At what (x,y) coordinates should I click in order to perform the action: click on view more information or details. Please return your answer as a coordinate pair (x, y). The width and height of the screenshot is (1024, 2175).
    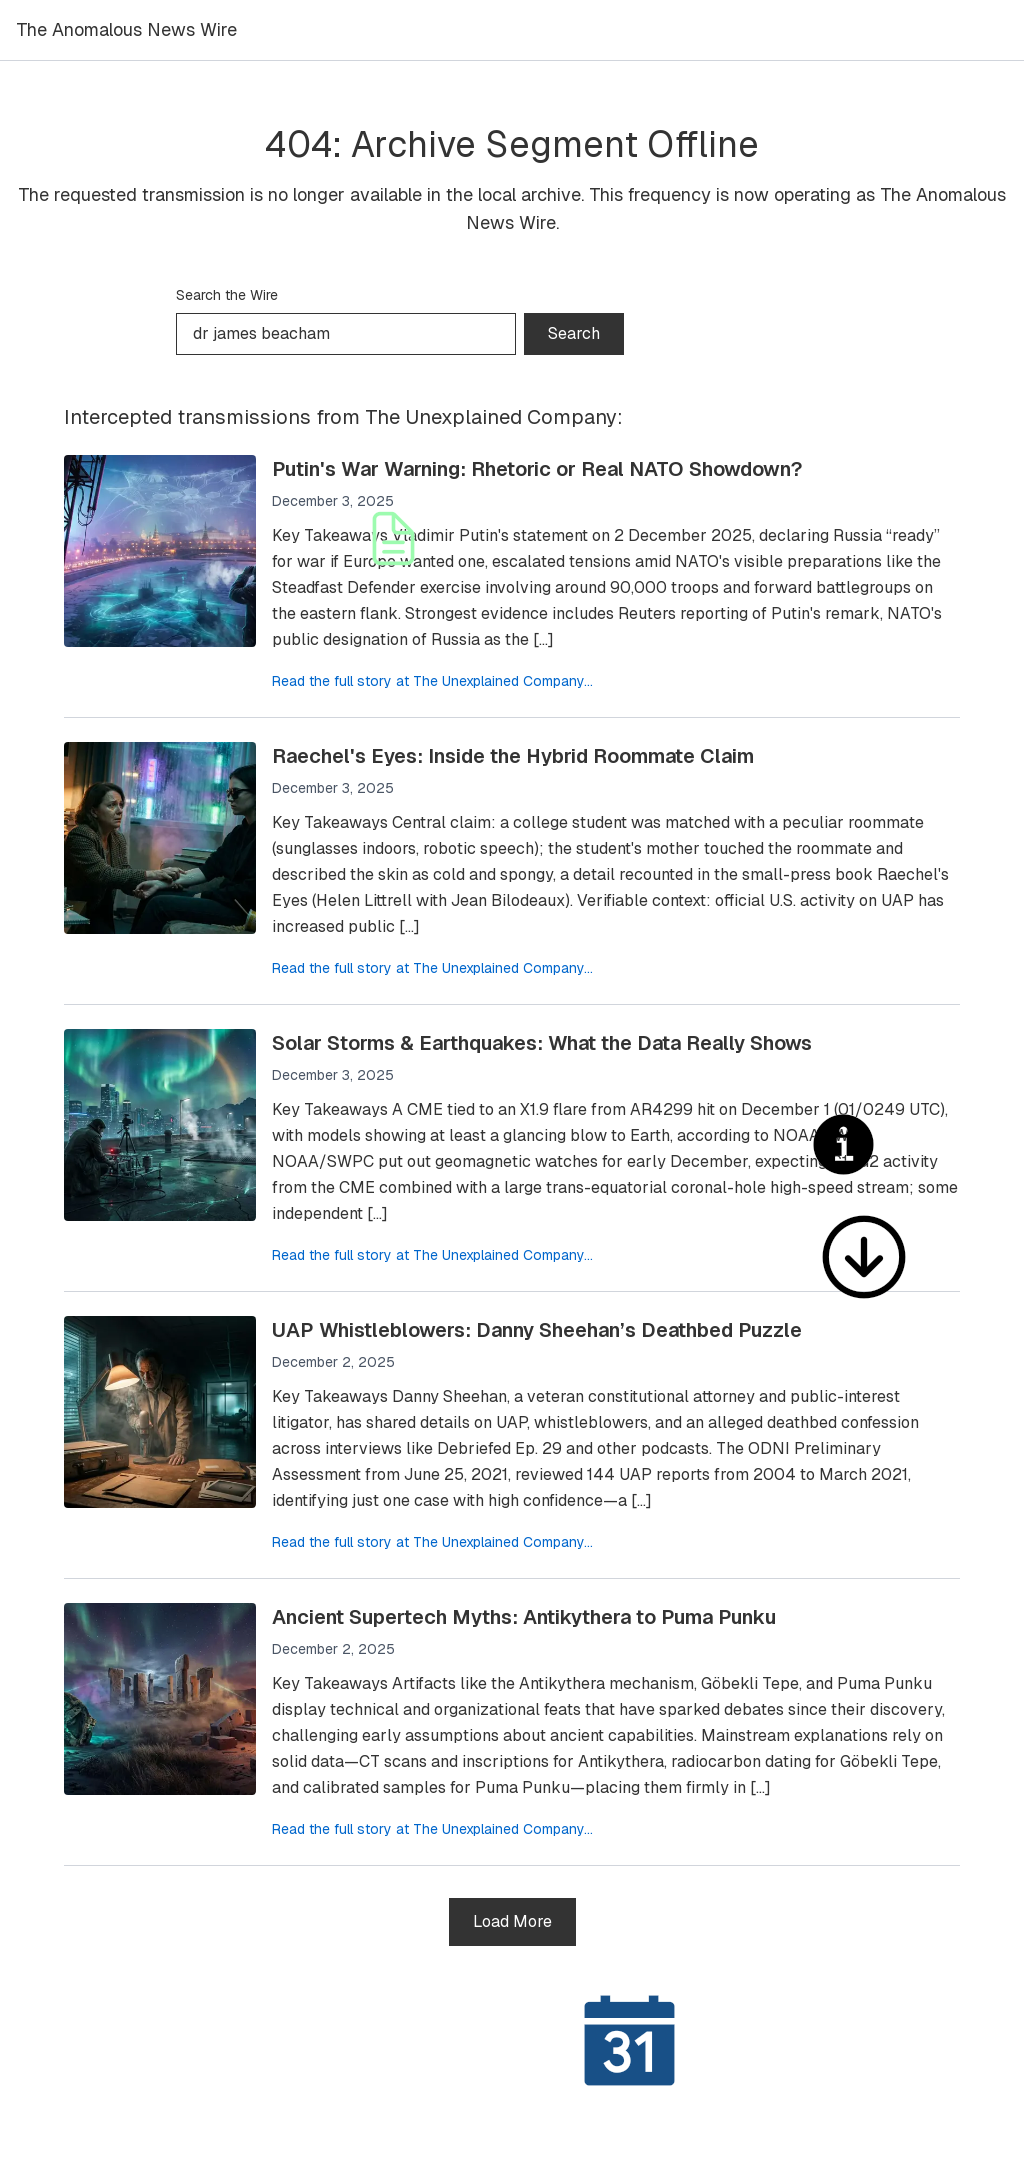
    Looking at the image, I should click on (843, 1144).